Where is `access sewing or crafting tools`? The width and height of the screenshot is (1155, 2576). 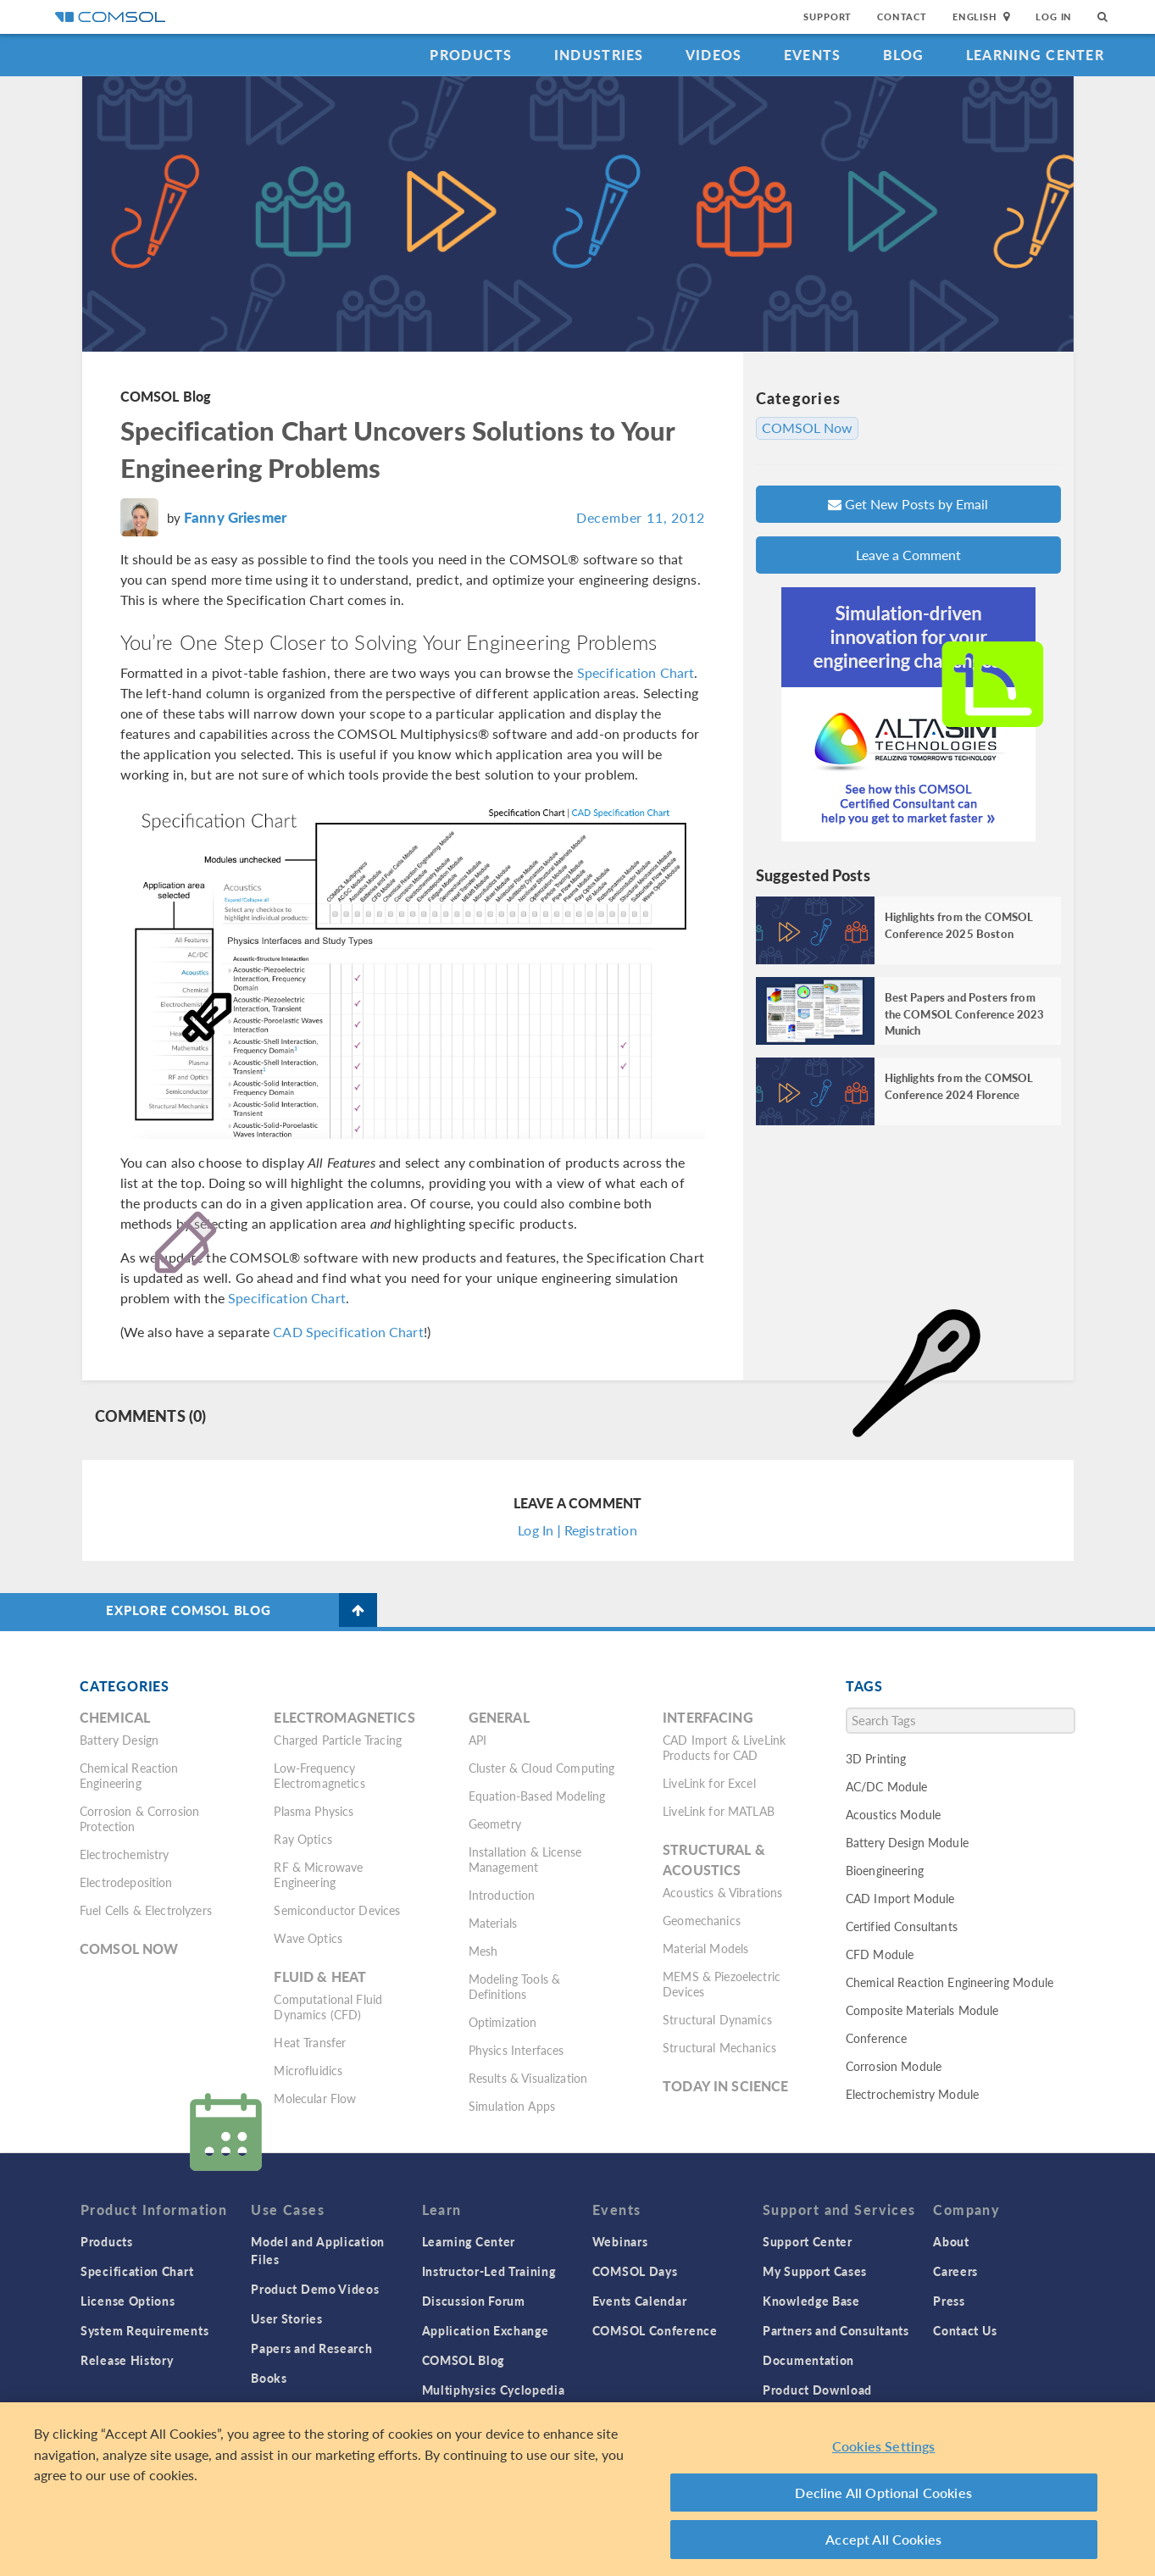
access sewing or crafting tools is located at coordinates (916, 1373).